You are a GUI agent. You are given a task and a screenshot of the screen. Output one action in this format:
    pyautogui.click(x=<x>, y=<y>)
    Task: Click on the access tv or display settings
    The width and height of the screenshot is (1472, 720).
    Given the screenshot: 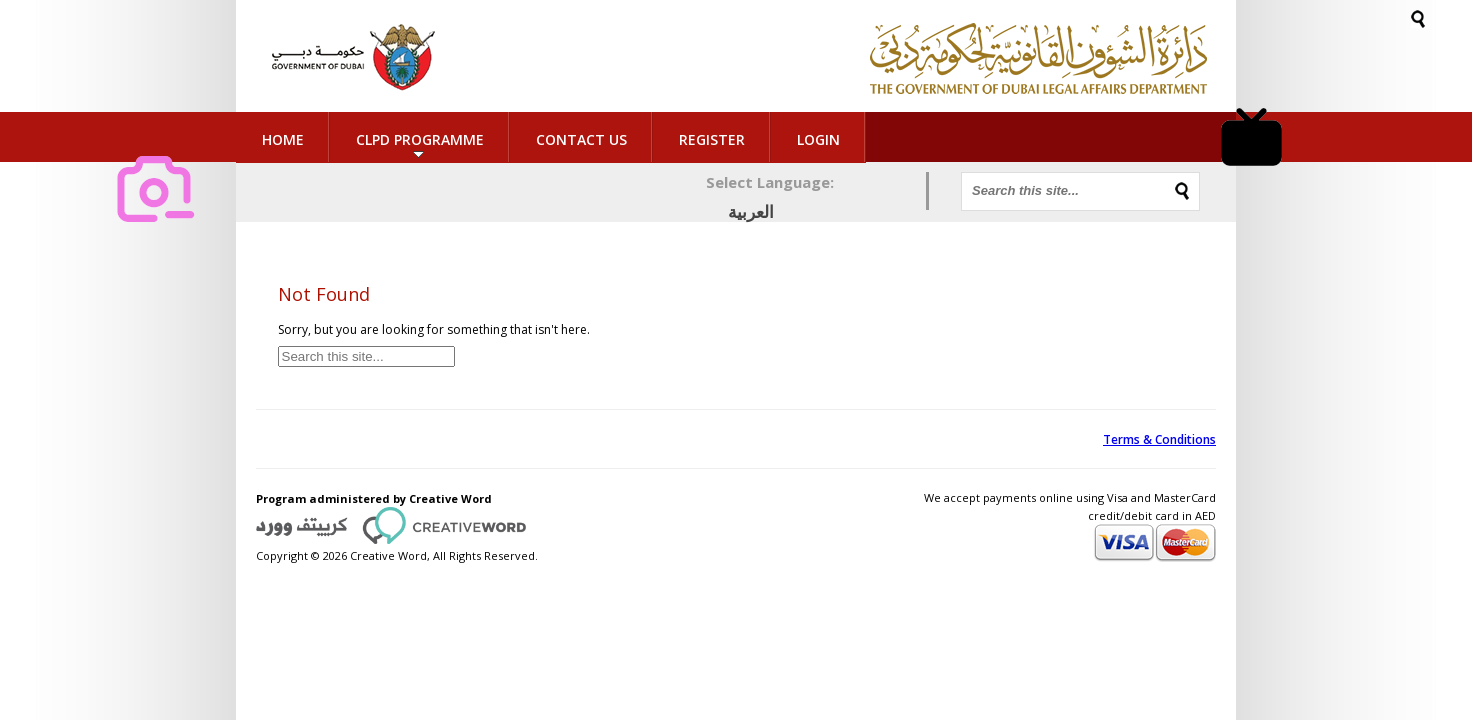 What is the action you would take?
    pyautogui.click(x=1251, y=138)
    